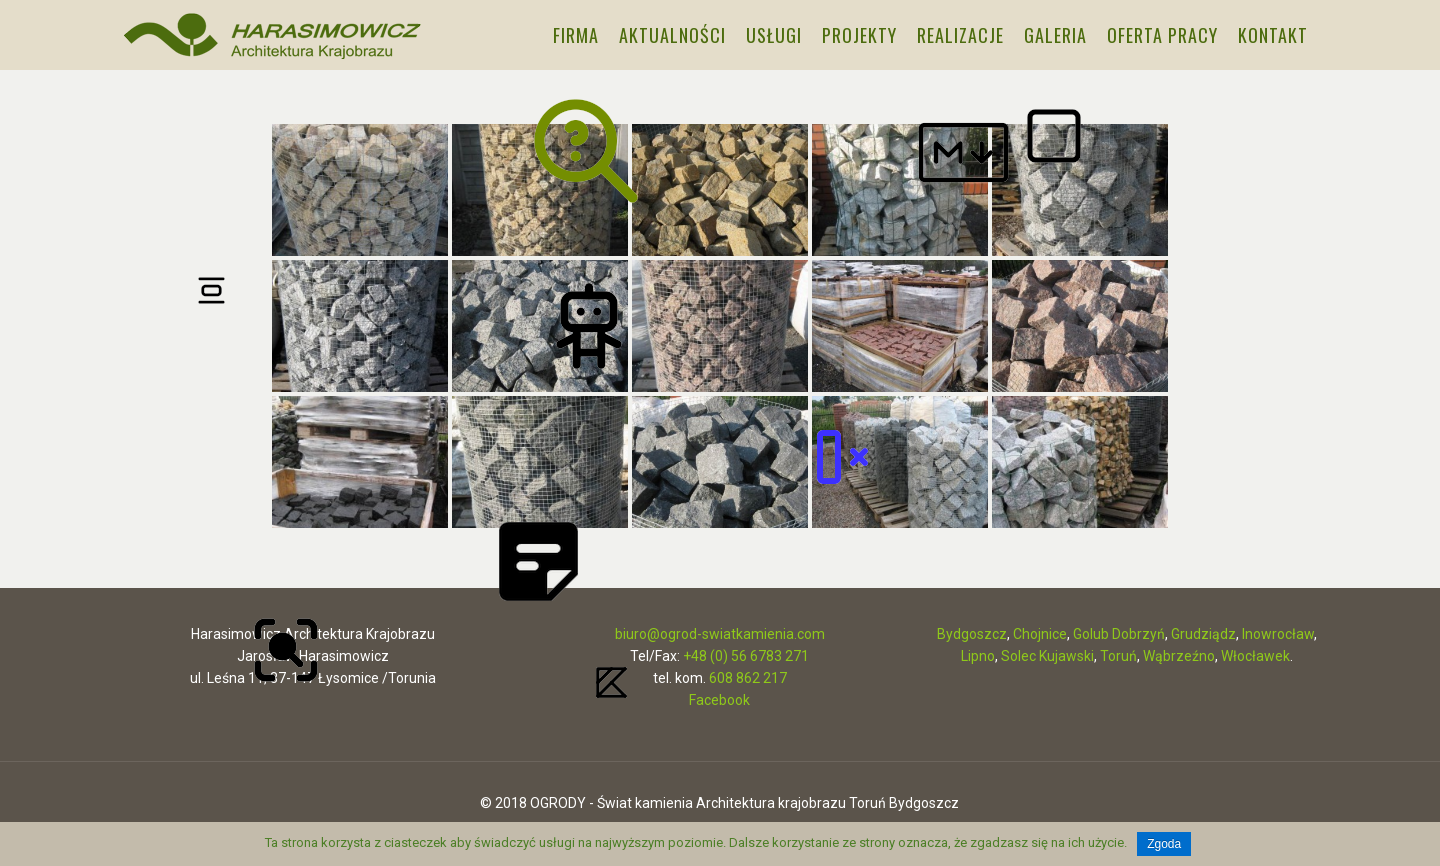  What do you see at coordinates (589, 328) in the screenshot?
I see `access AI assistant or chatbot` at bounding box center [589, 328].